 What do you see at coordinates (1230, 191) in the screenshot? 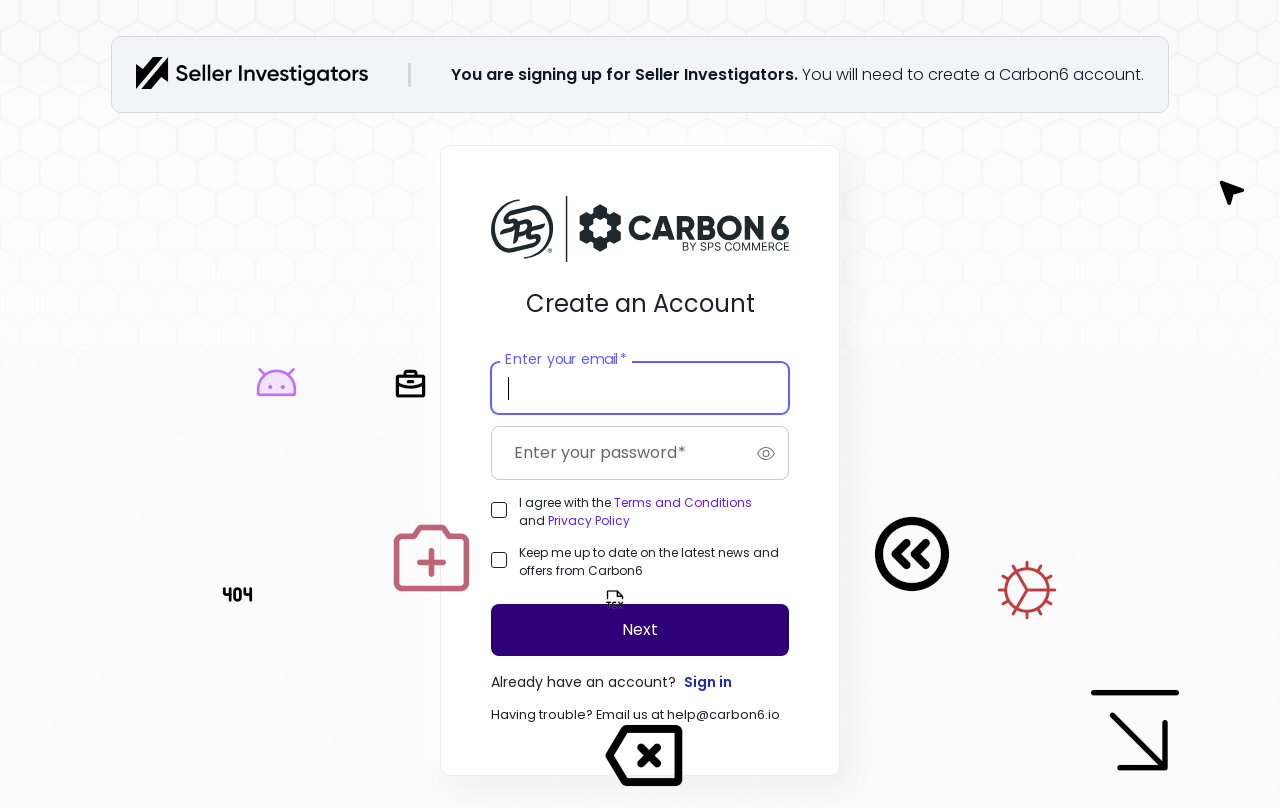
I see `tap to navigate to a destination` at bounding box center [1230, 191].